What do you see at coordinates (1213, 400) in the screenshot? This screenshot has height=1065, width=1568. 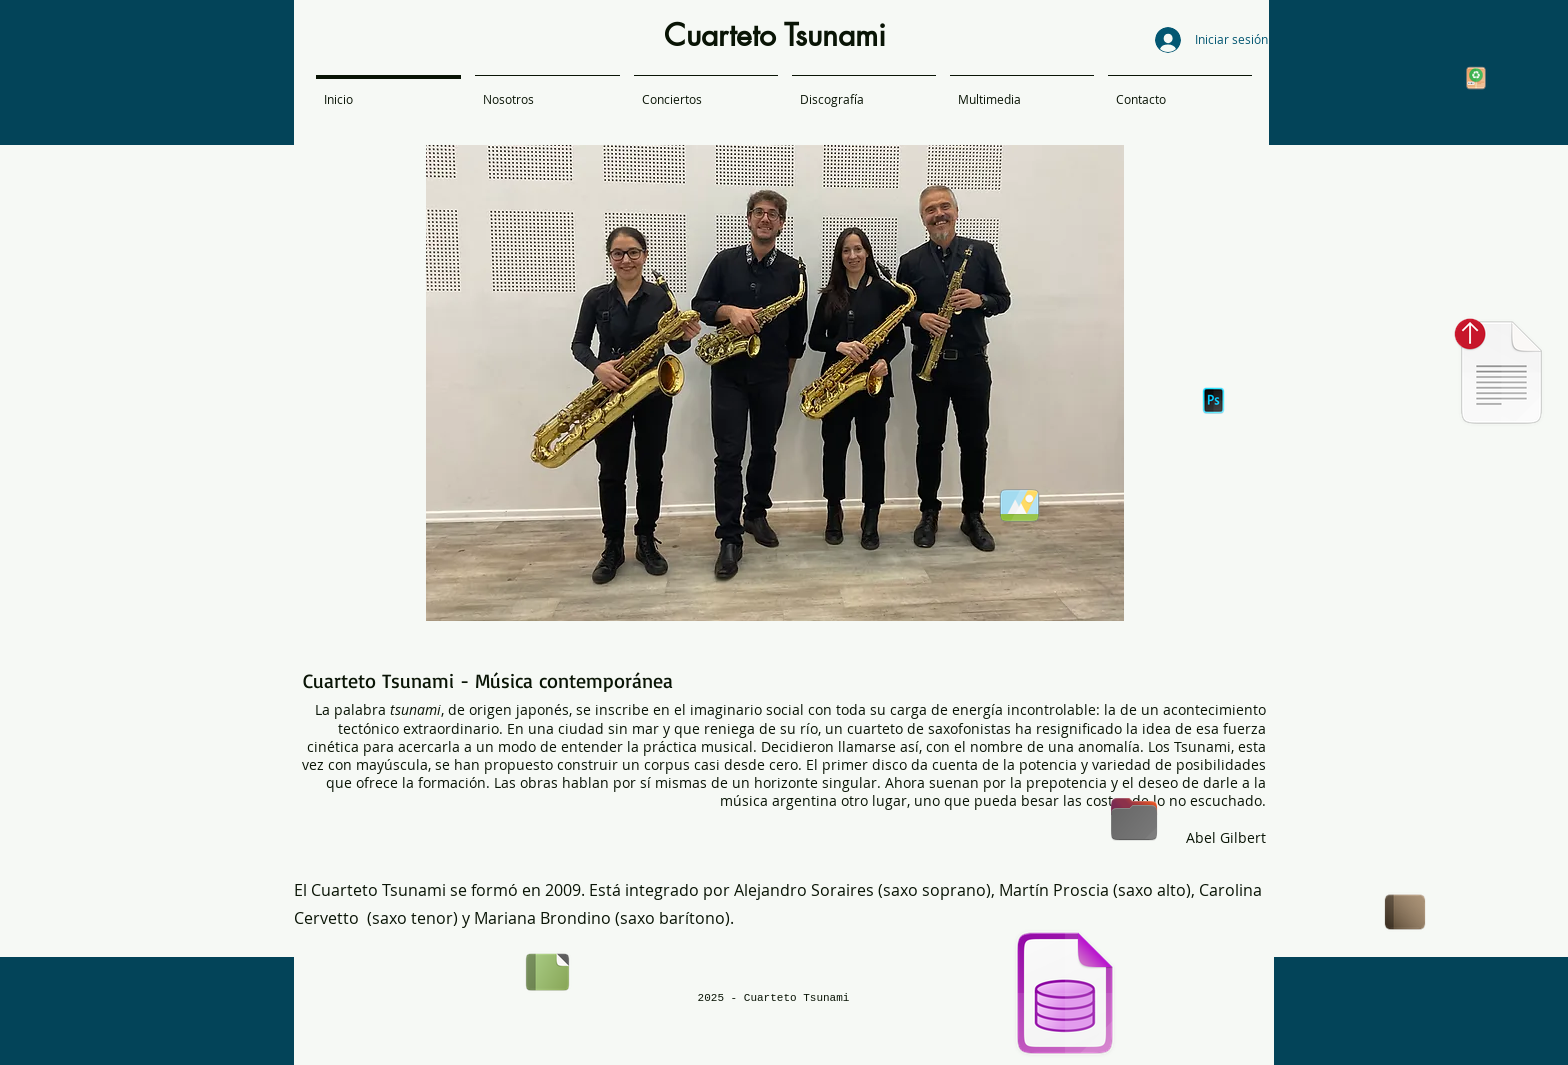 I see `adobe photoshop file type indicator` at bounding box center [1213, 400].